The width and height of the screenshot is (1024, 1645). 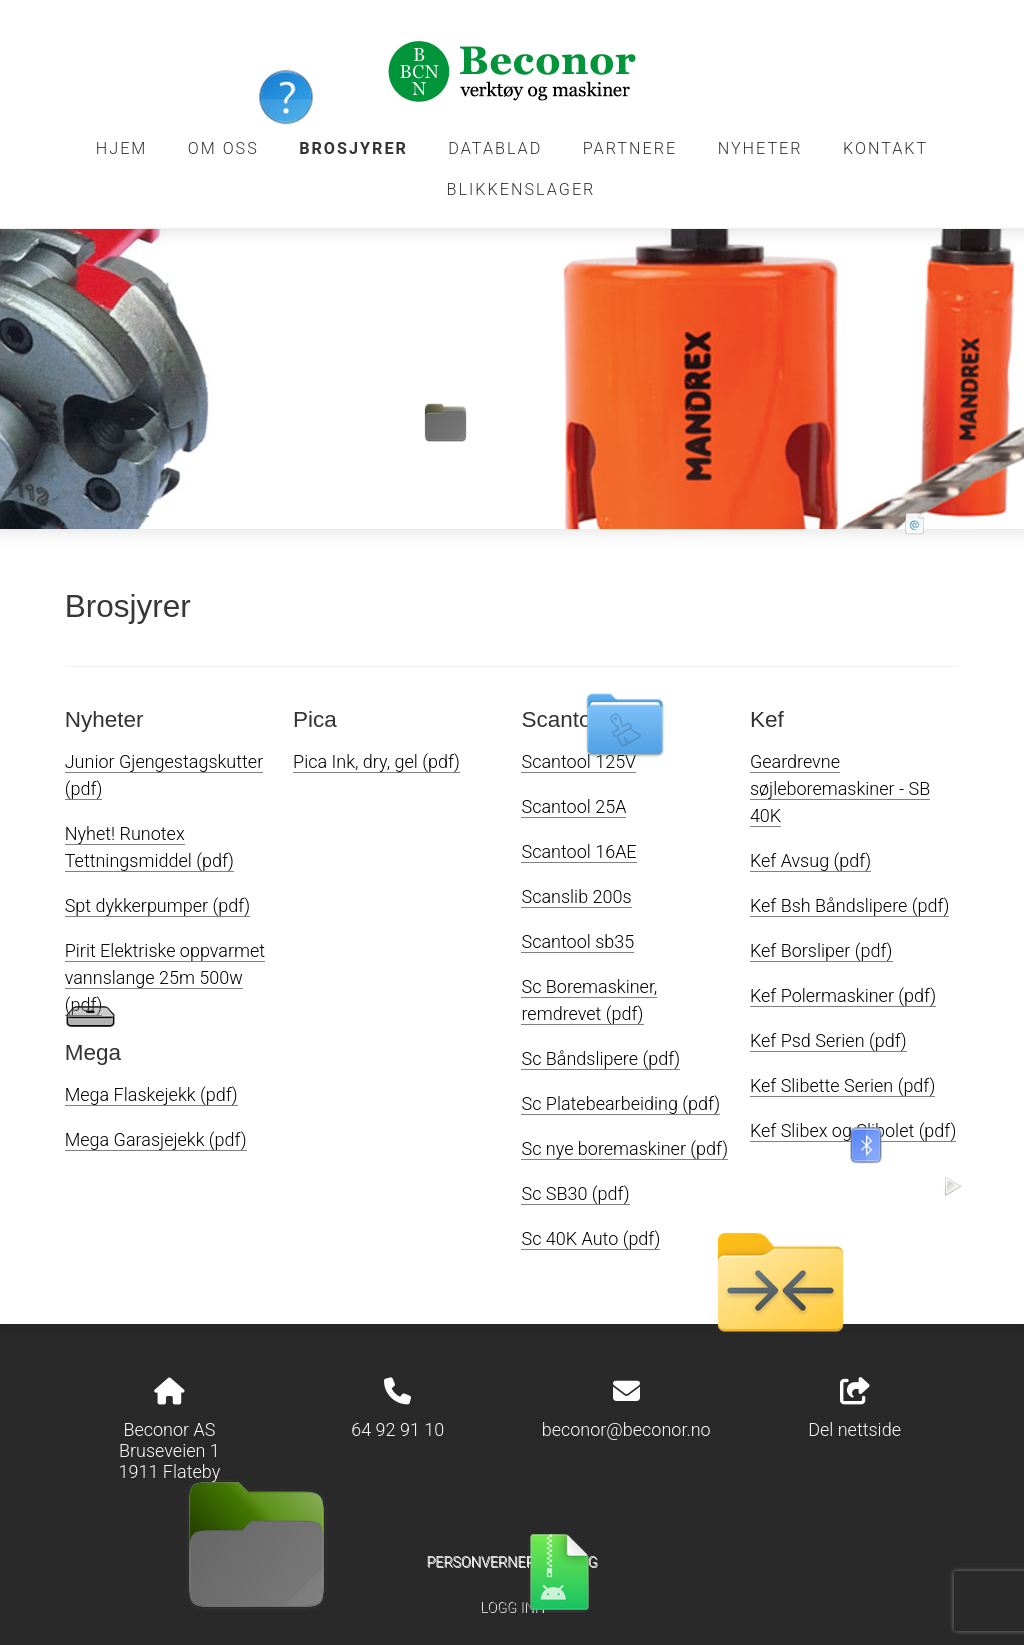 What do you see at coordinates (286, 97) in the screenshot?
I see `access help documentation and support` at bounding box center [286, 97].